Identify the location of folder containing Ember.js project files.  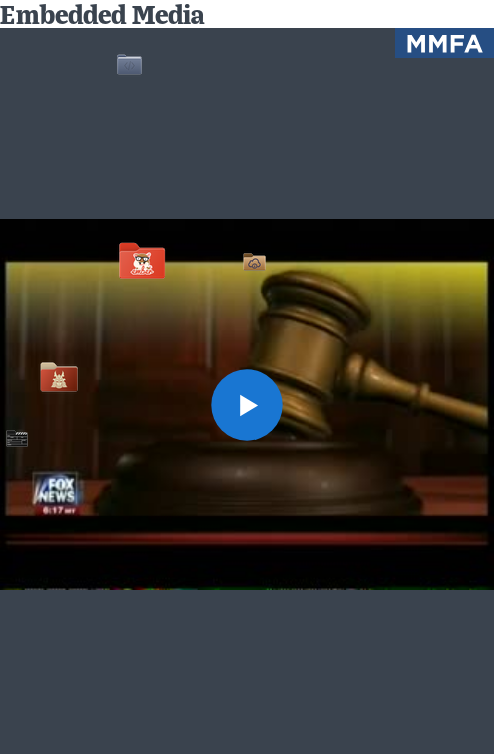
(142, 262).